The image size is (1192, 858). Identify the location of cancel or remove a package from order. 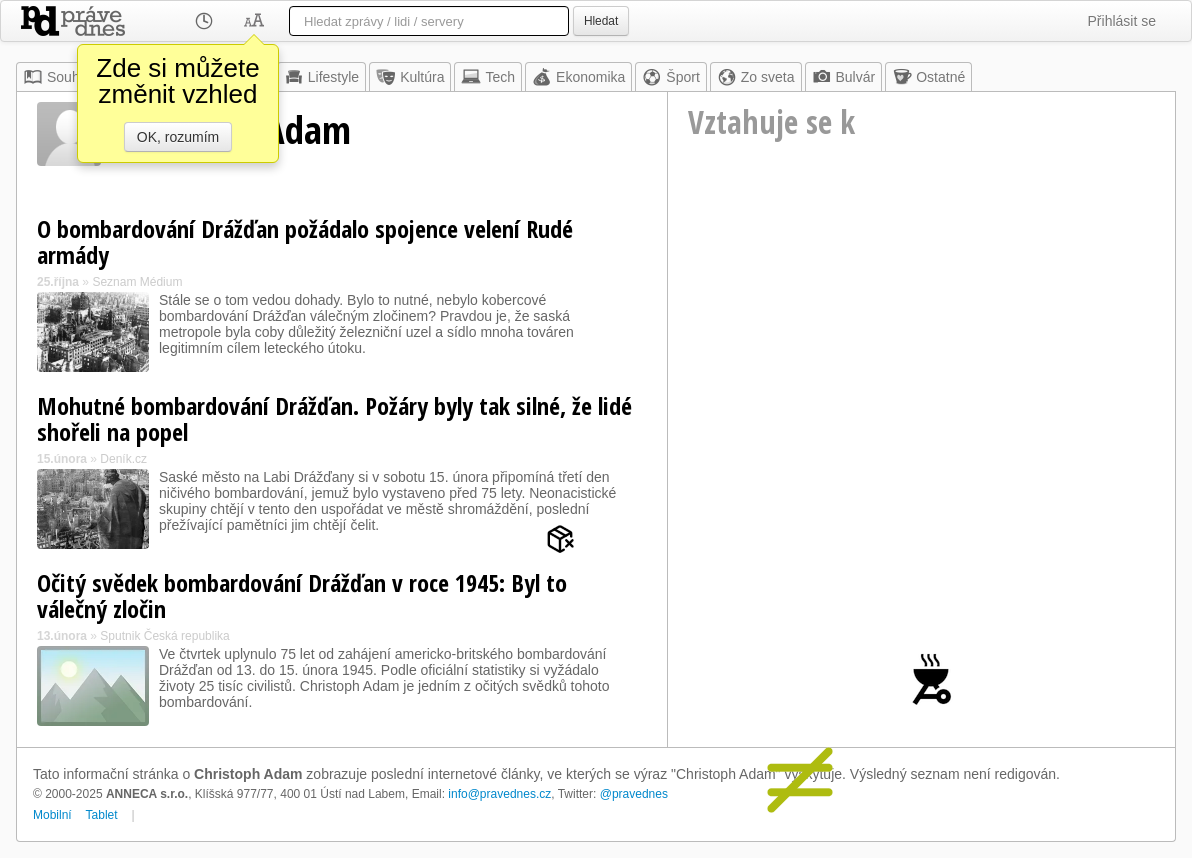
(560, 539).